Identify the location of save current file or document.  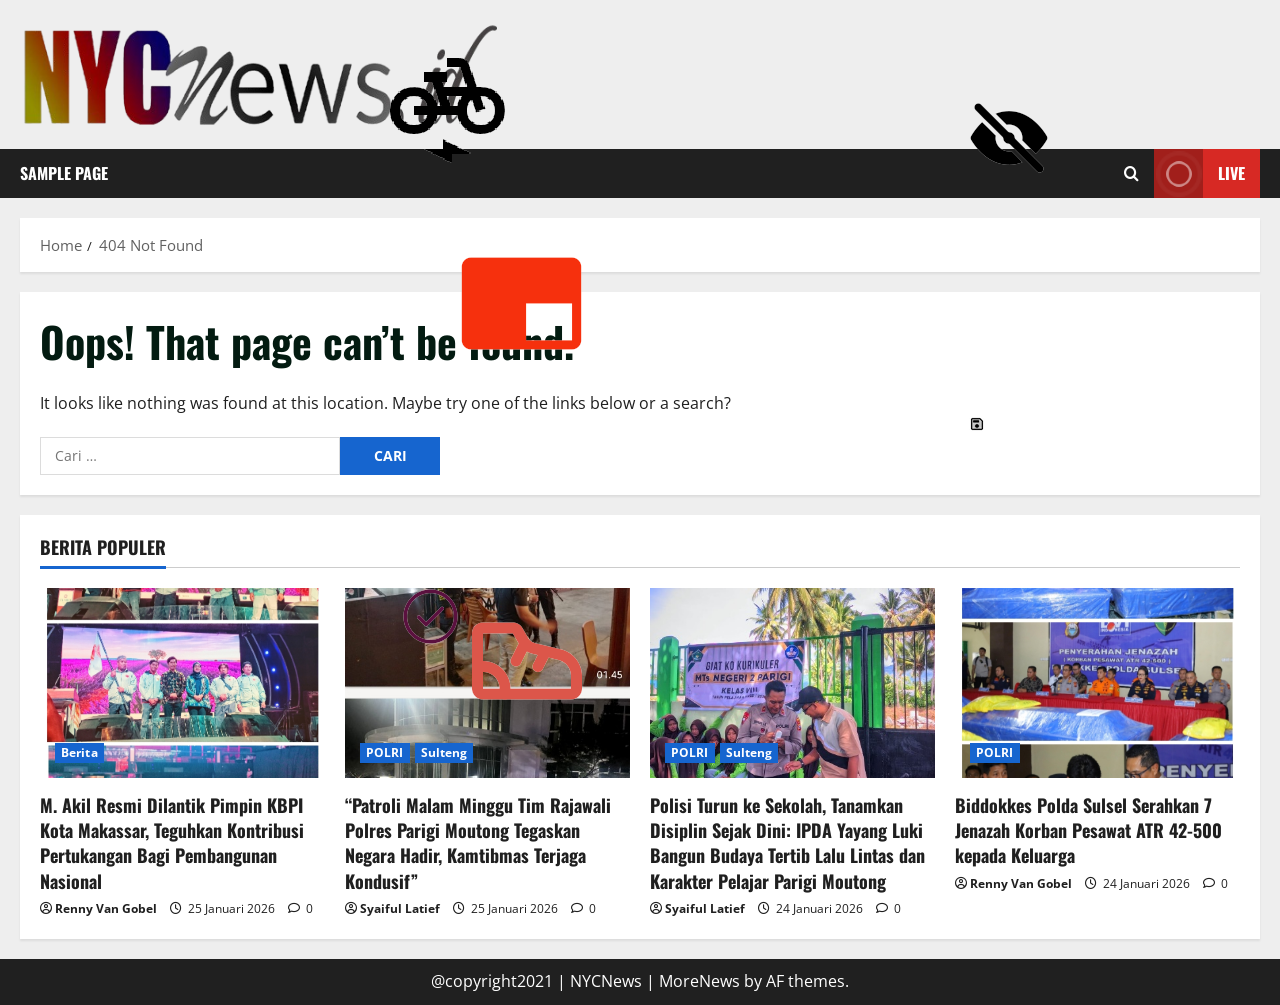
(977, 424).